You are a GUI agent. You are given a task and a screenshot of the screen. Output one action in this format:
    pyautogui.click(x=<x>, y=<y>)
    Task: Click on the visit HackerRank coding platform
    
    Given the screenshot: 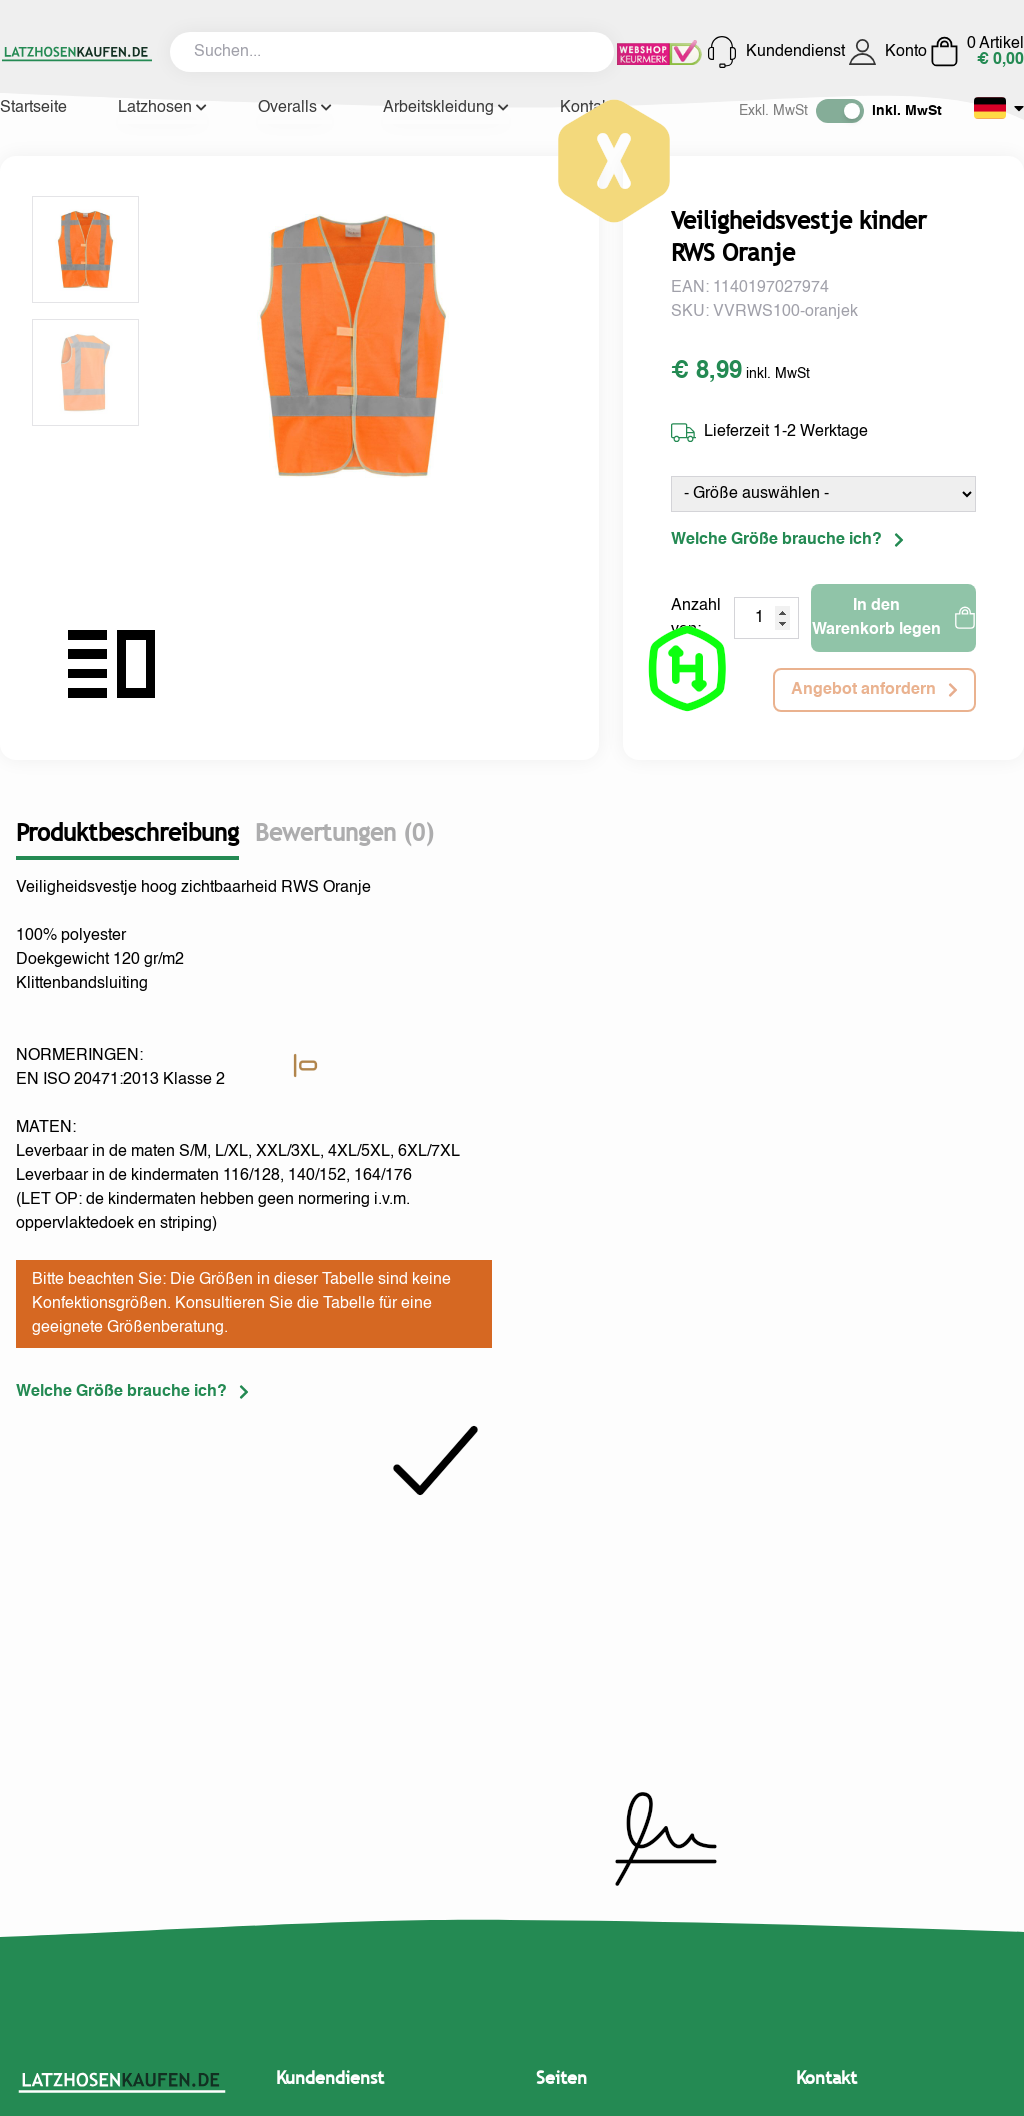 What is the action you would take?
    pyautogui.click(x=687, y=668)
    